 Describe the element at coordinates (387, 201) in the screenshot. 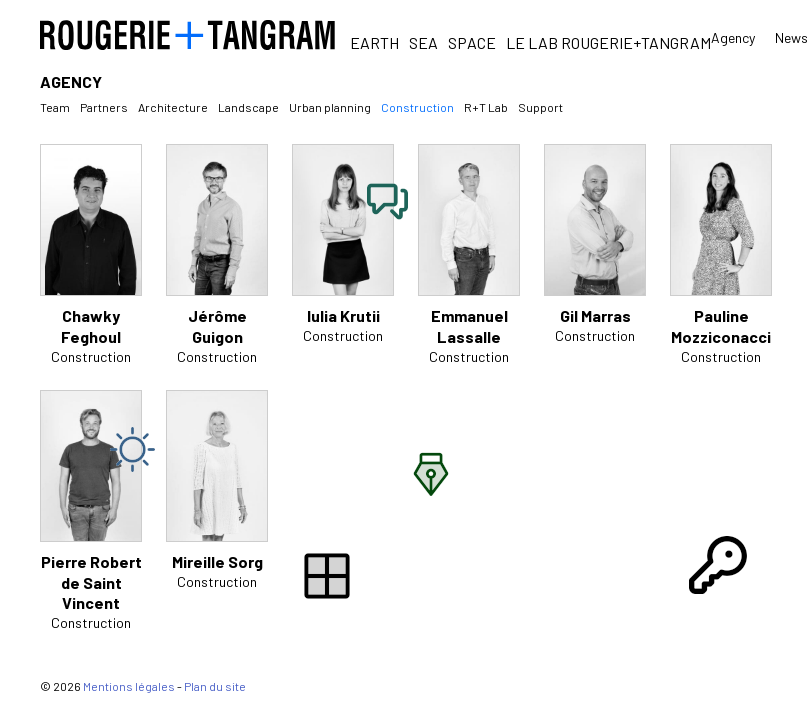

I see `view discussion thread` at that location.